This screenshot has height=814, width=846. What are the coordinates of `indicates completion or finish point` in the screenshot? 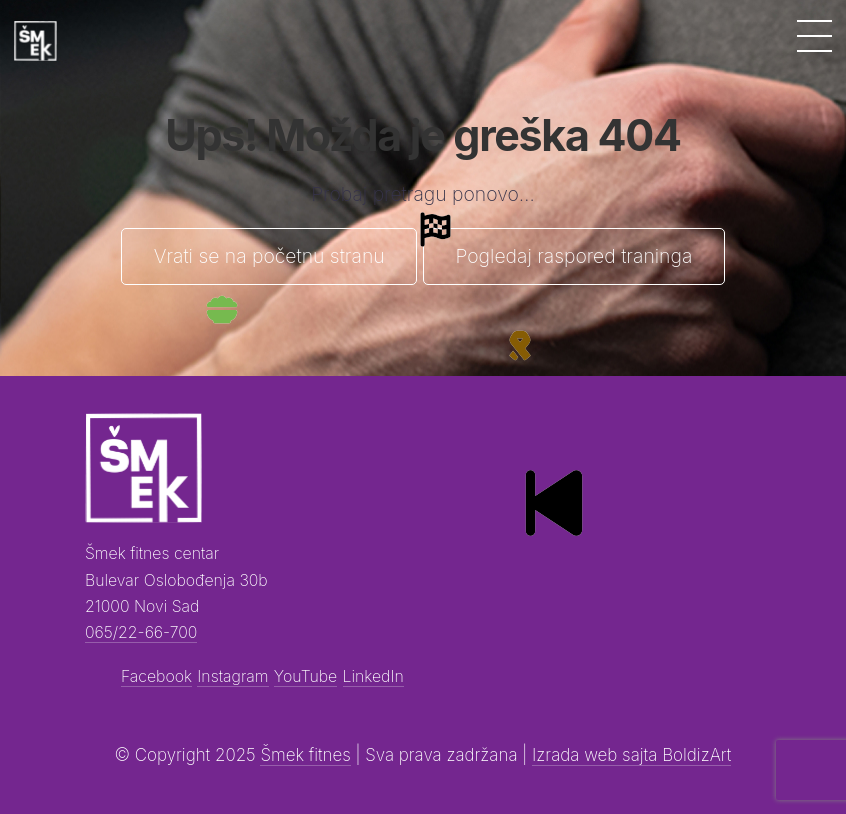 It's located at (435, 229).